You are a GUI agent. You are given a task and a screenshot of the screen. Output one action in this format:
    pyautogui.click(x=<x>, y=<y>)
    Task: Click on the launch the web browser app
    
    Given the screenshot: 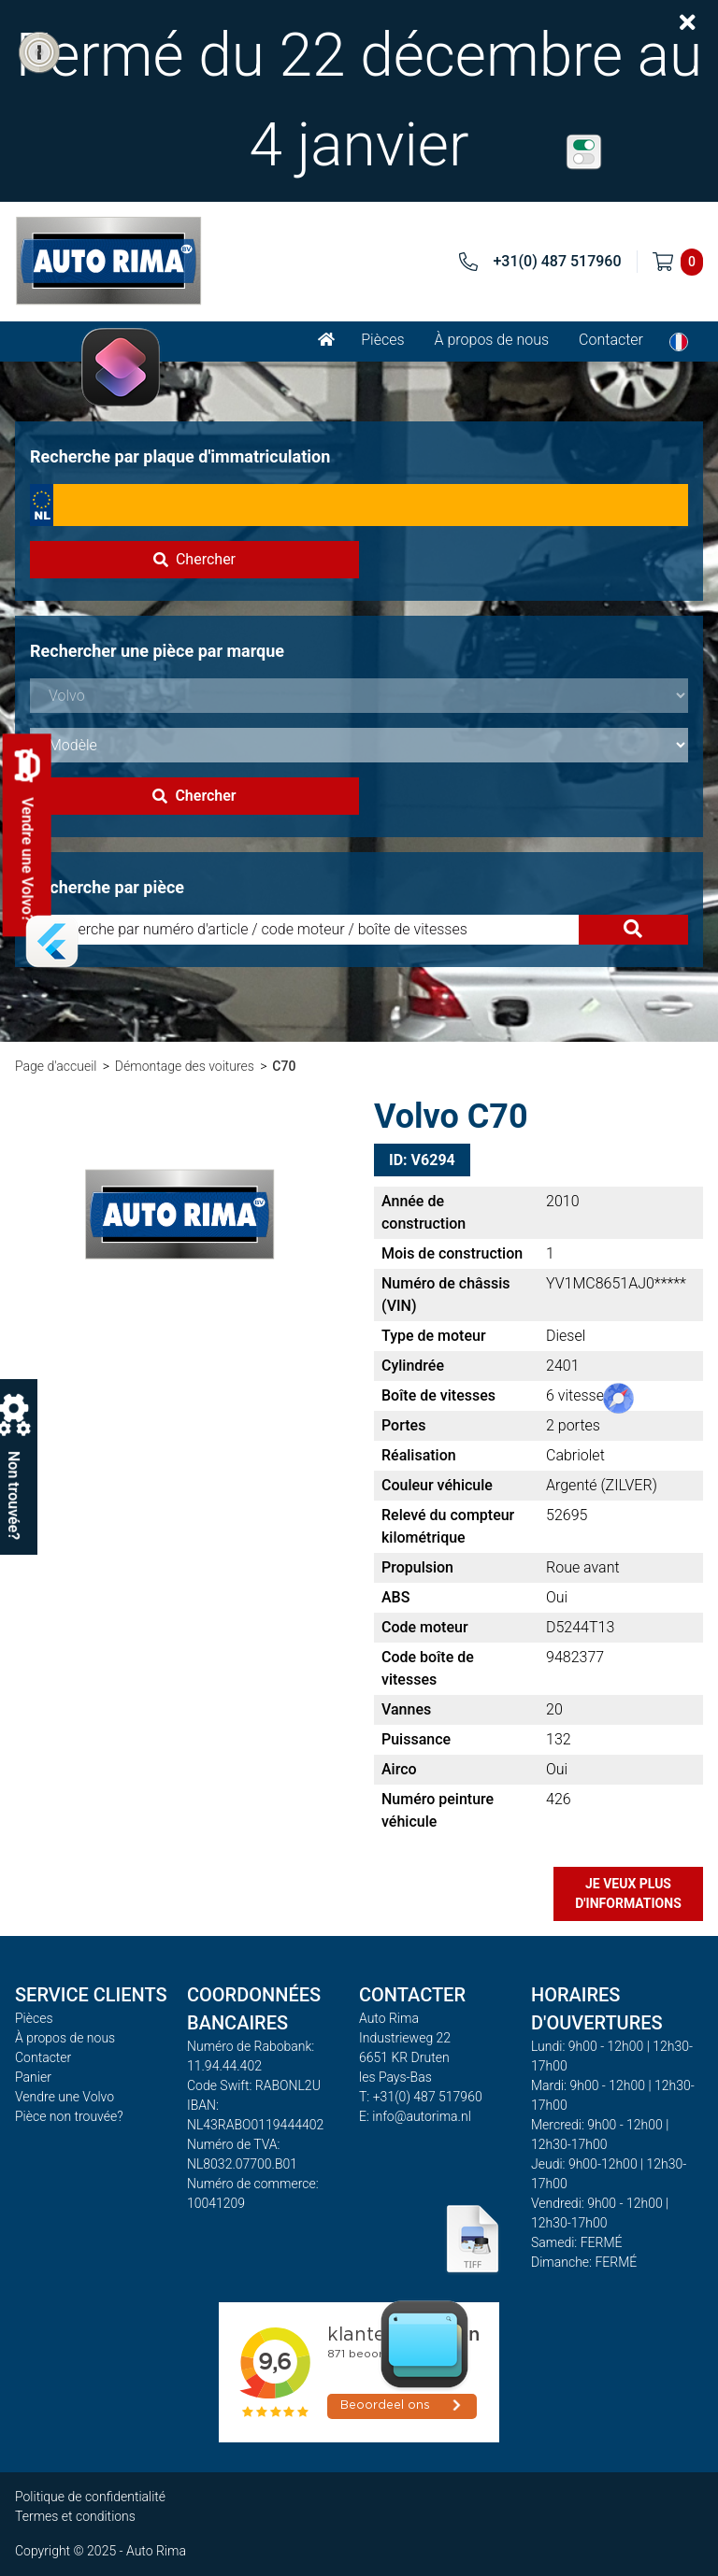 What is the action you would take?
    pyautogui.click(x=618, y=1398)
    